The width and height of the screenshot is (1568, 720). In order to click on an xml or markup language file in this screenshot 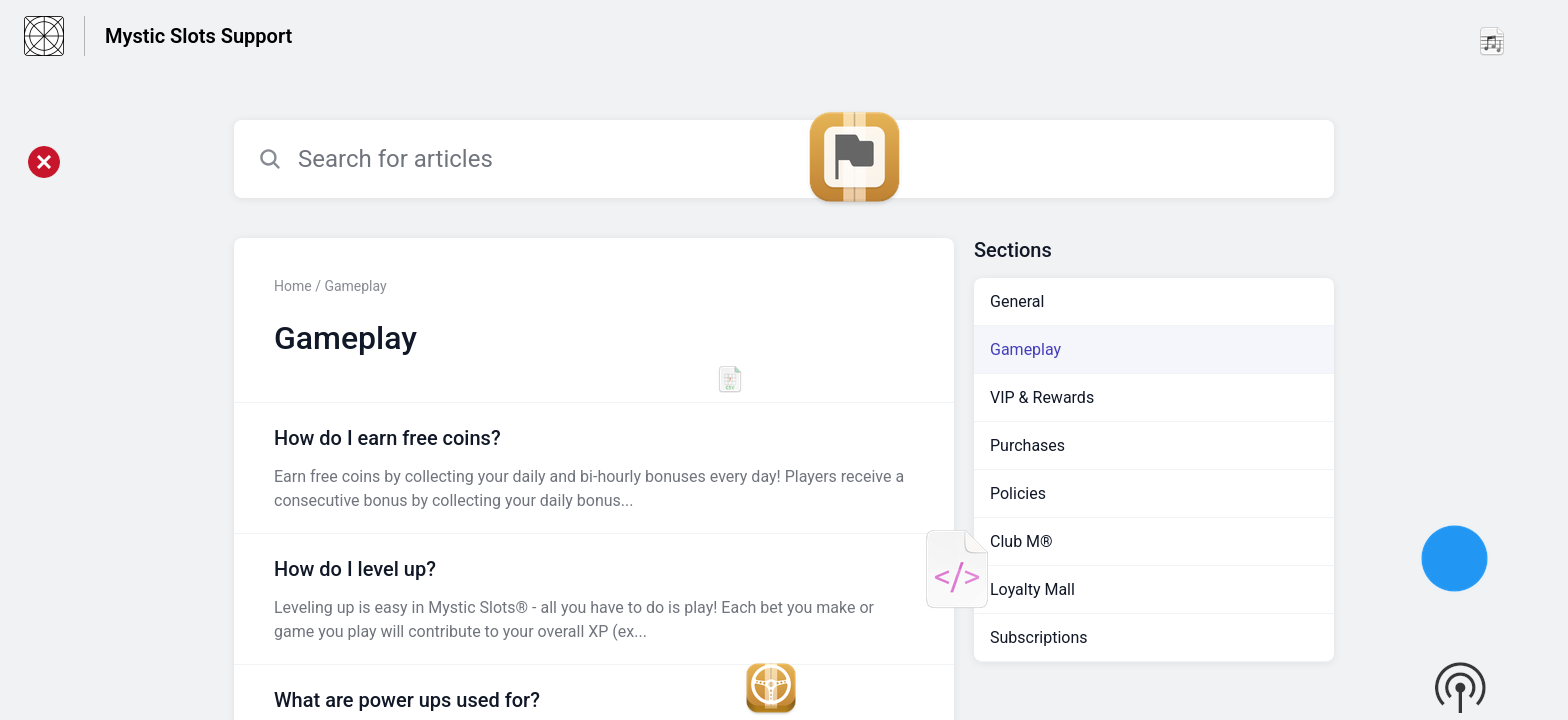, I will do `click(957, 569)`.